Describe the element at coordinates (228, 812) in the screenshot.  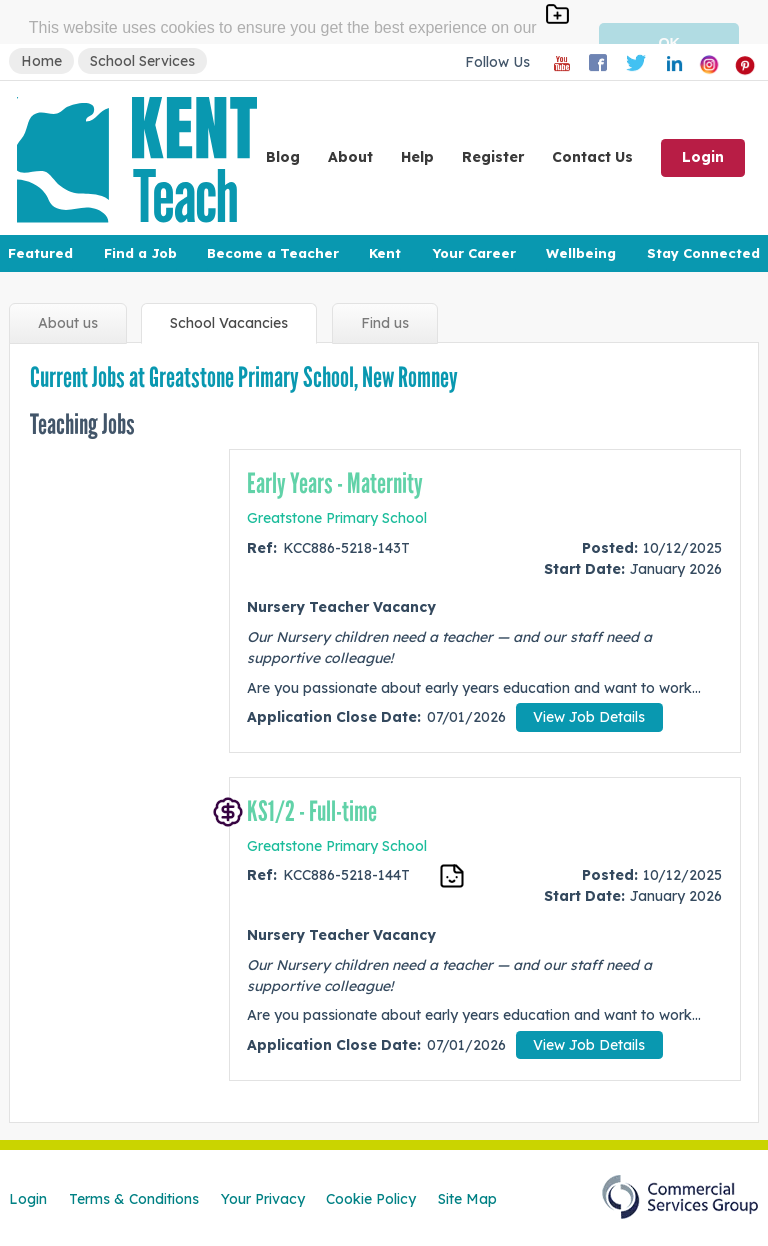
I see `view pricing or payment options` at that location.